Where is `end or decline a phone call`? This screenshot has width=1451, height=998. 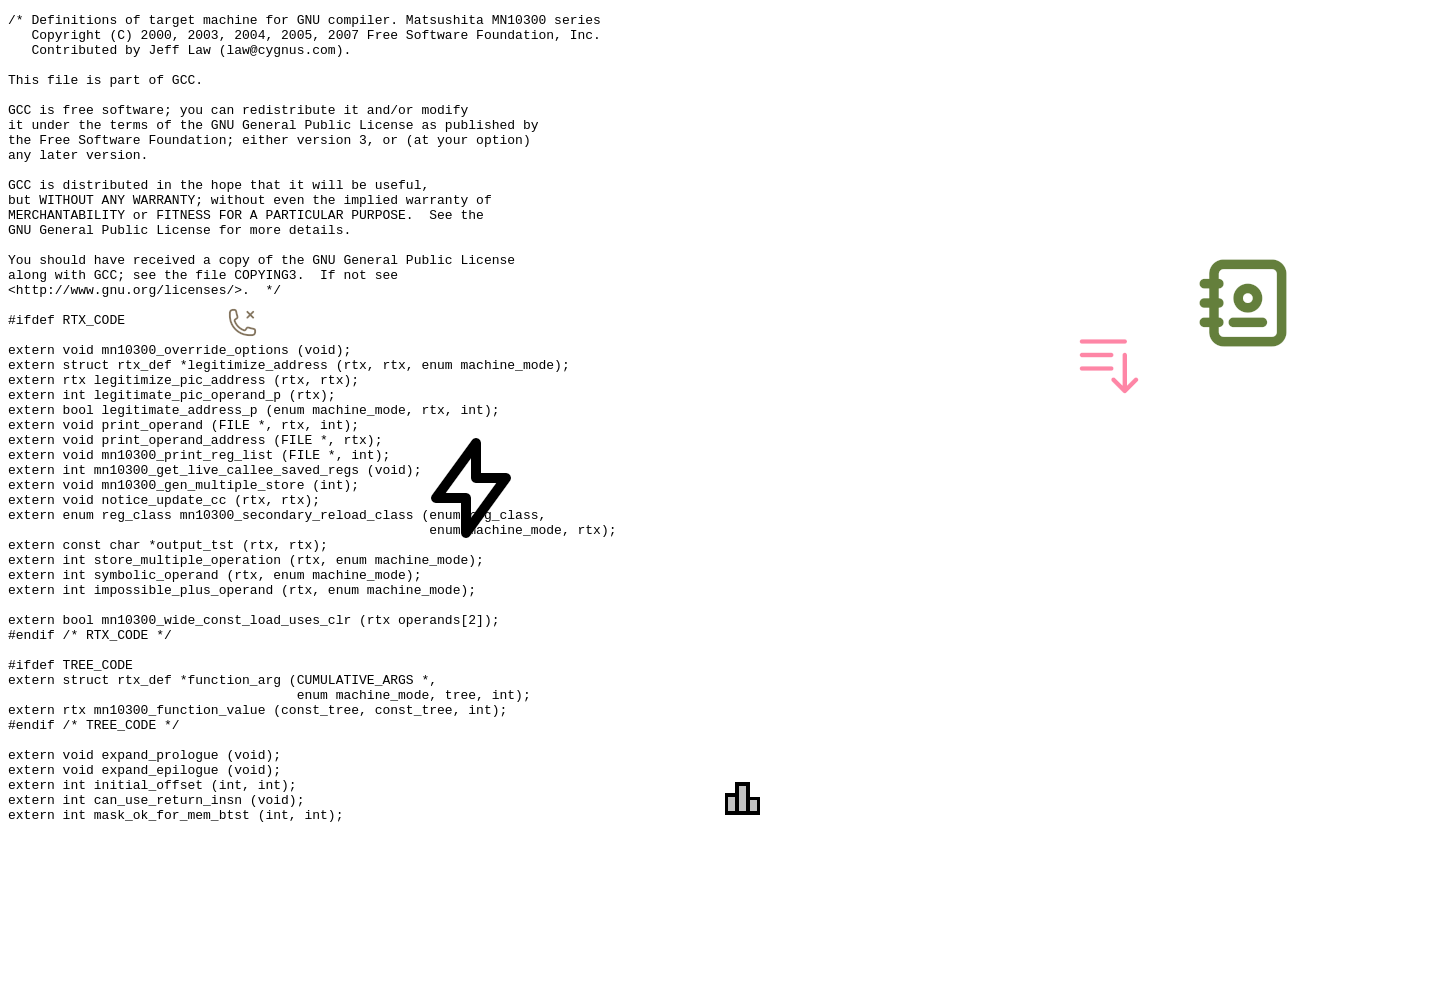 end or decline a phone call is located at coordinates (242, 322).